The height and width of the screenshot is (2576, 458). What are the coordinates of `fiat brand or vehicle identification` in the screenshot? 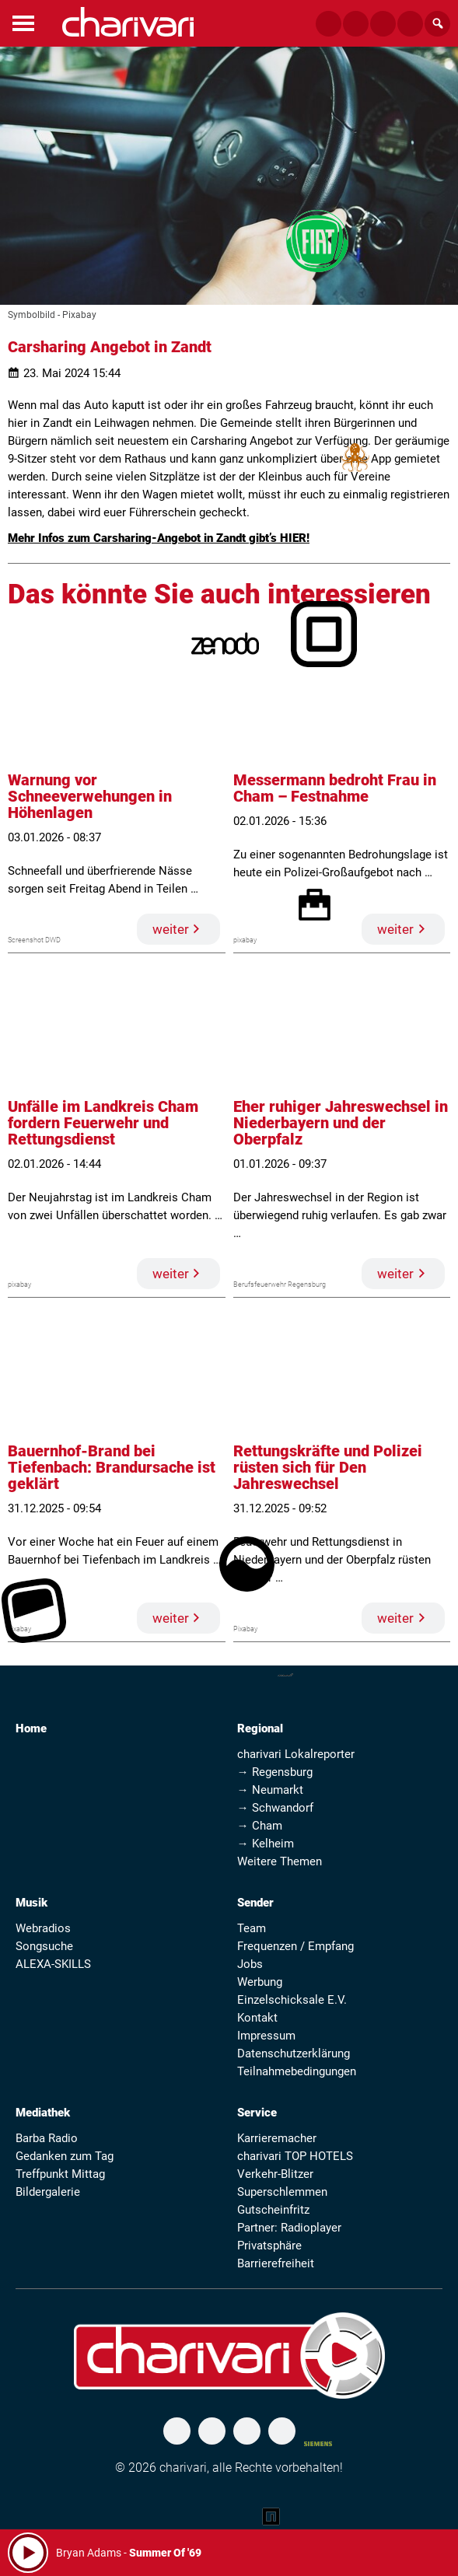 It's located at (317, 241).